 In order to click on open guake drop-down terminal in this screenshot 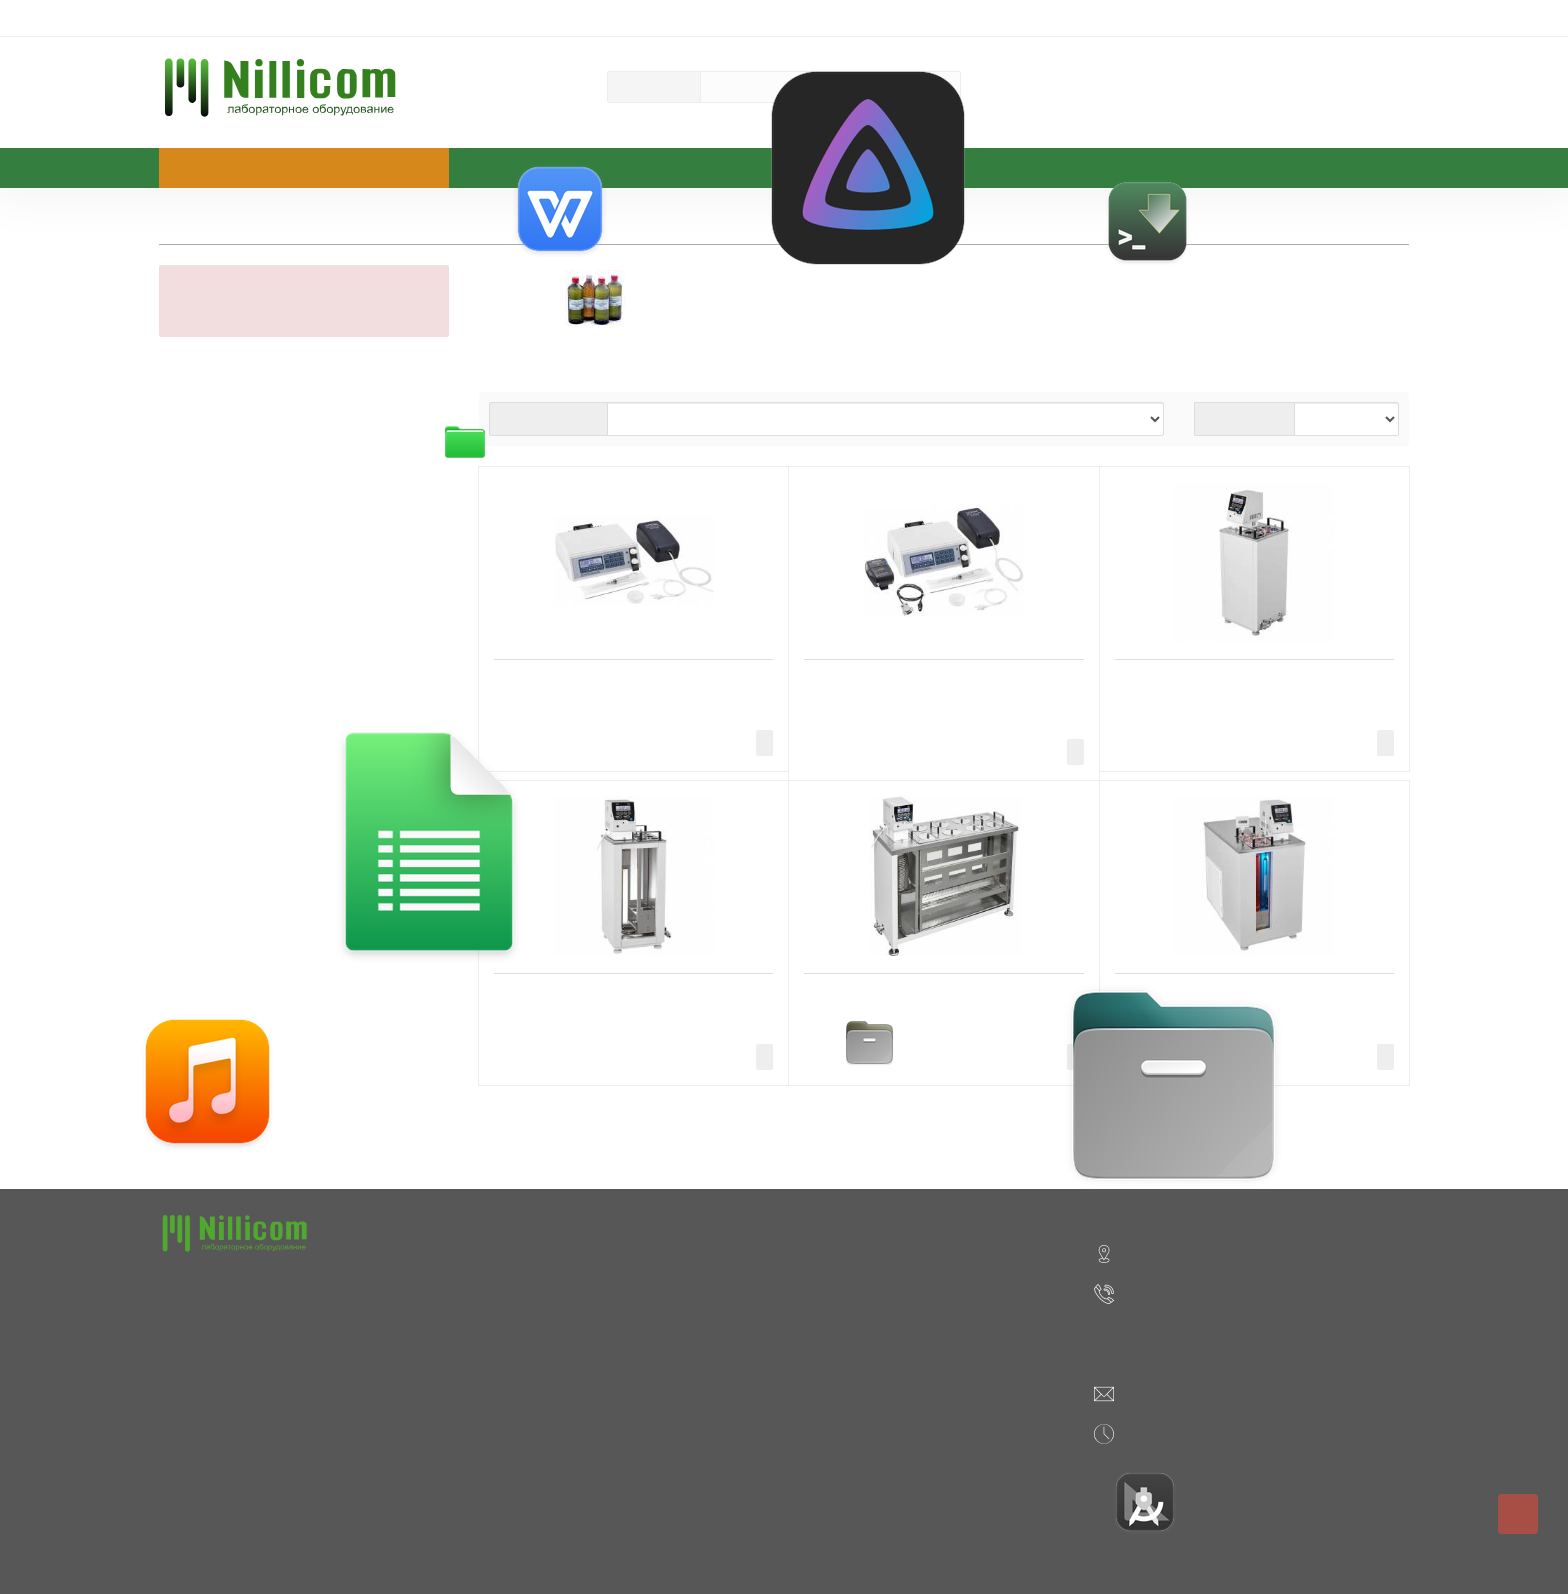, I will do `click(1147, 221)`.